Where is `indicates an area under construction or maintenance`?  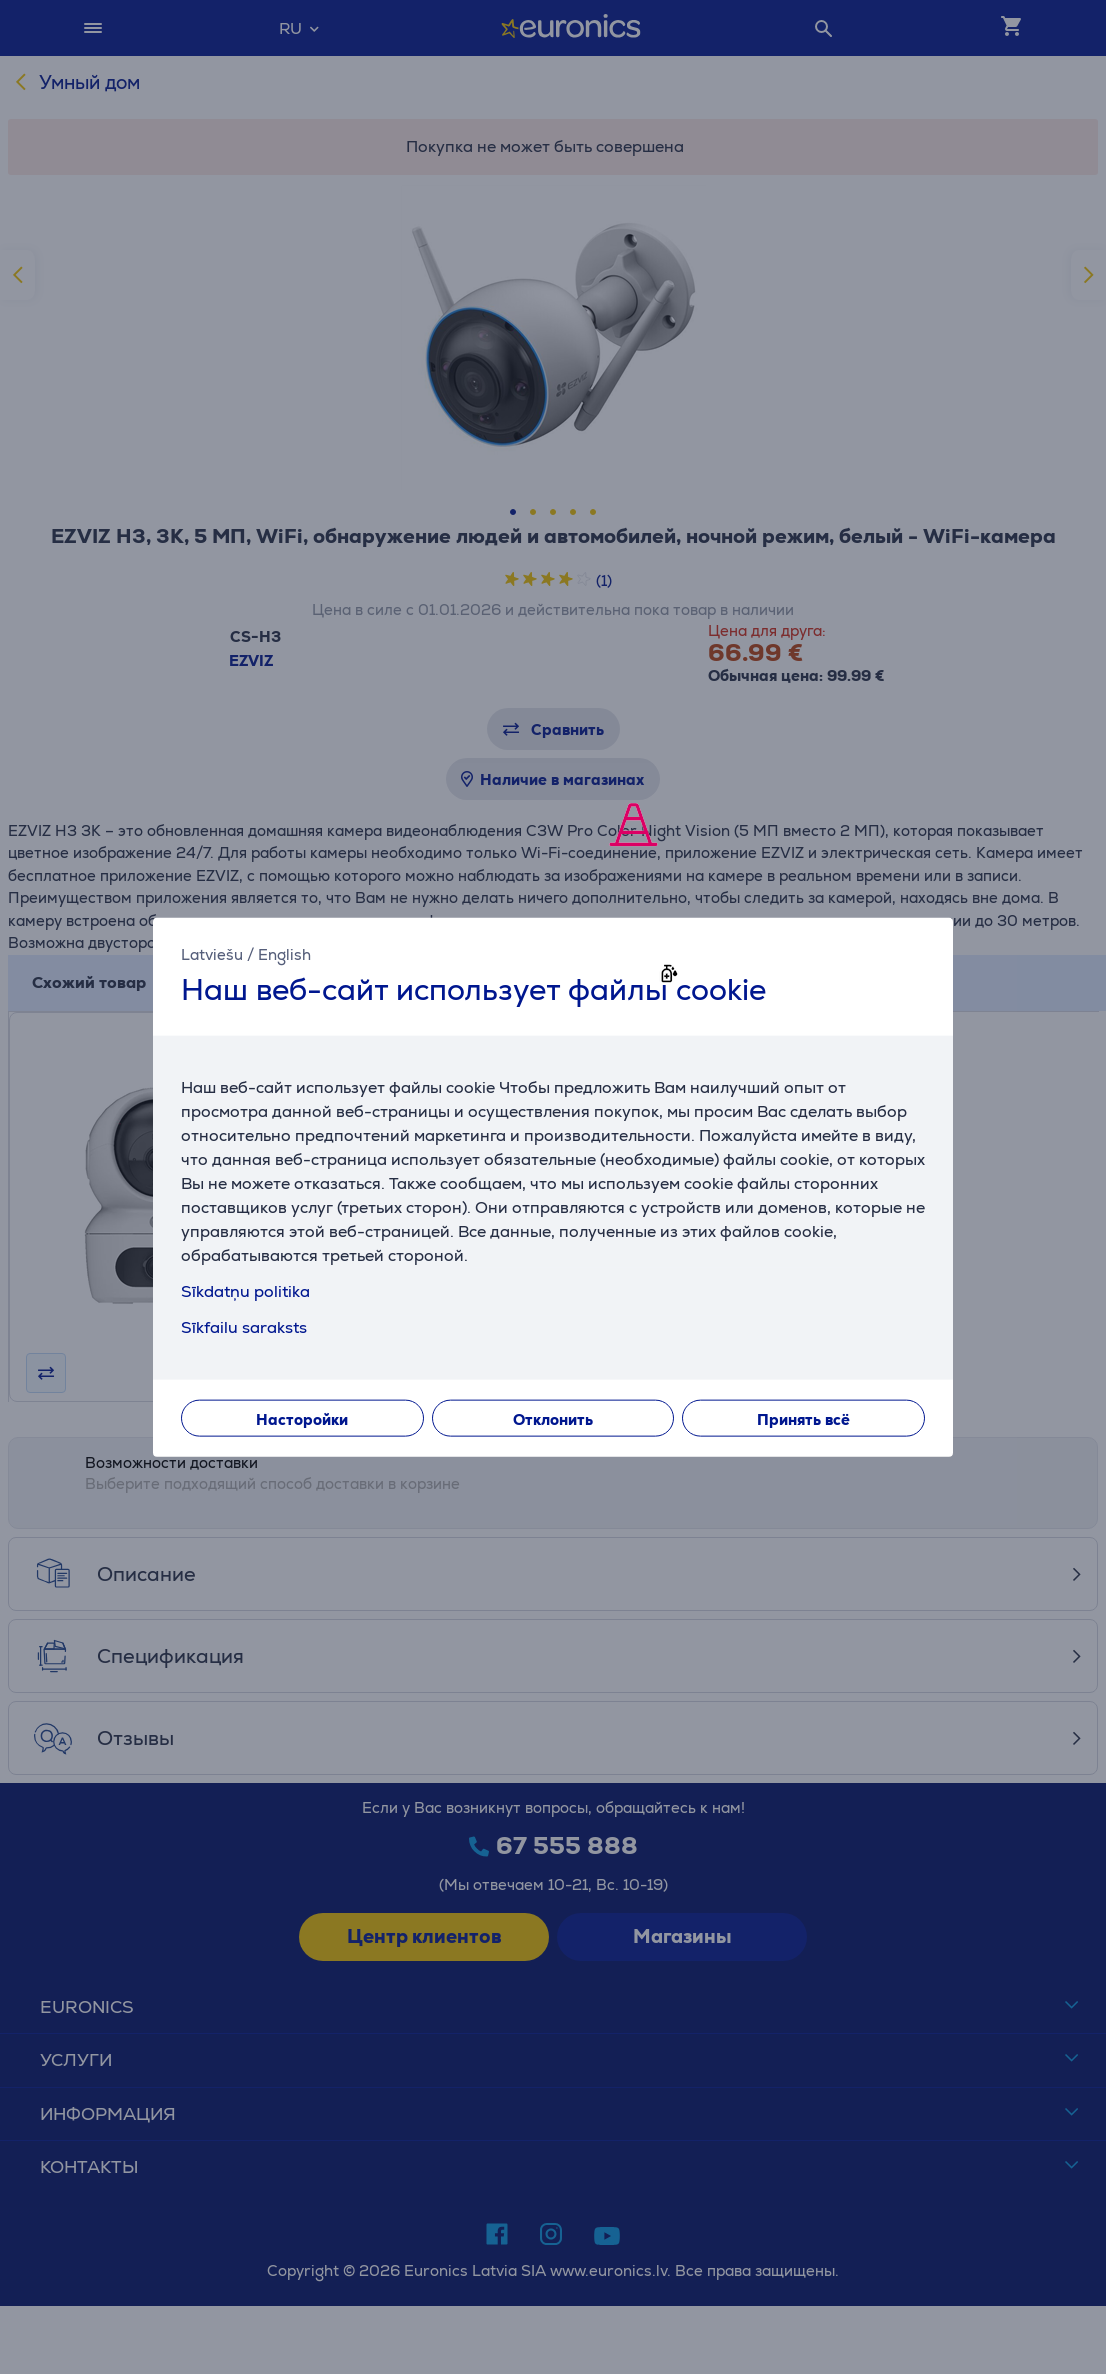
indicates an area under construction or maintenance is located at coordinates (633, 825).